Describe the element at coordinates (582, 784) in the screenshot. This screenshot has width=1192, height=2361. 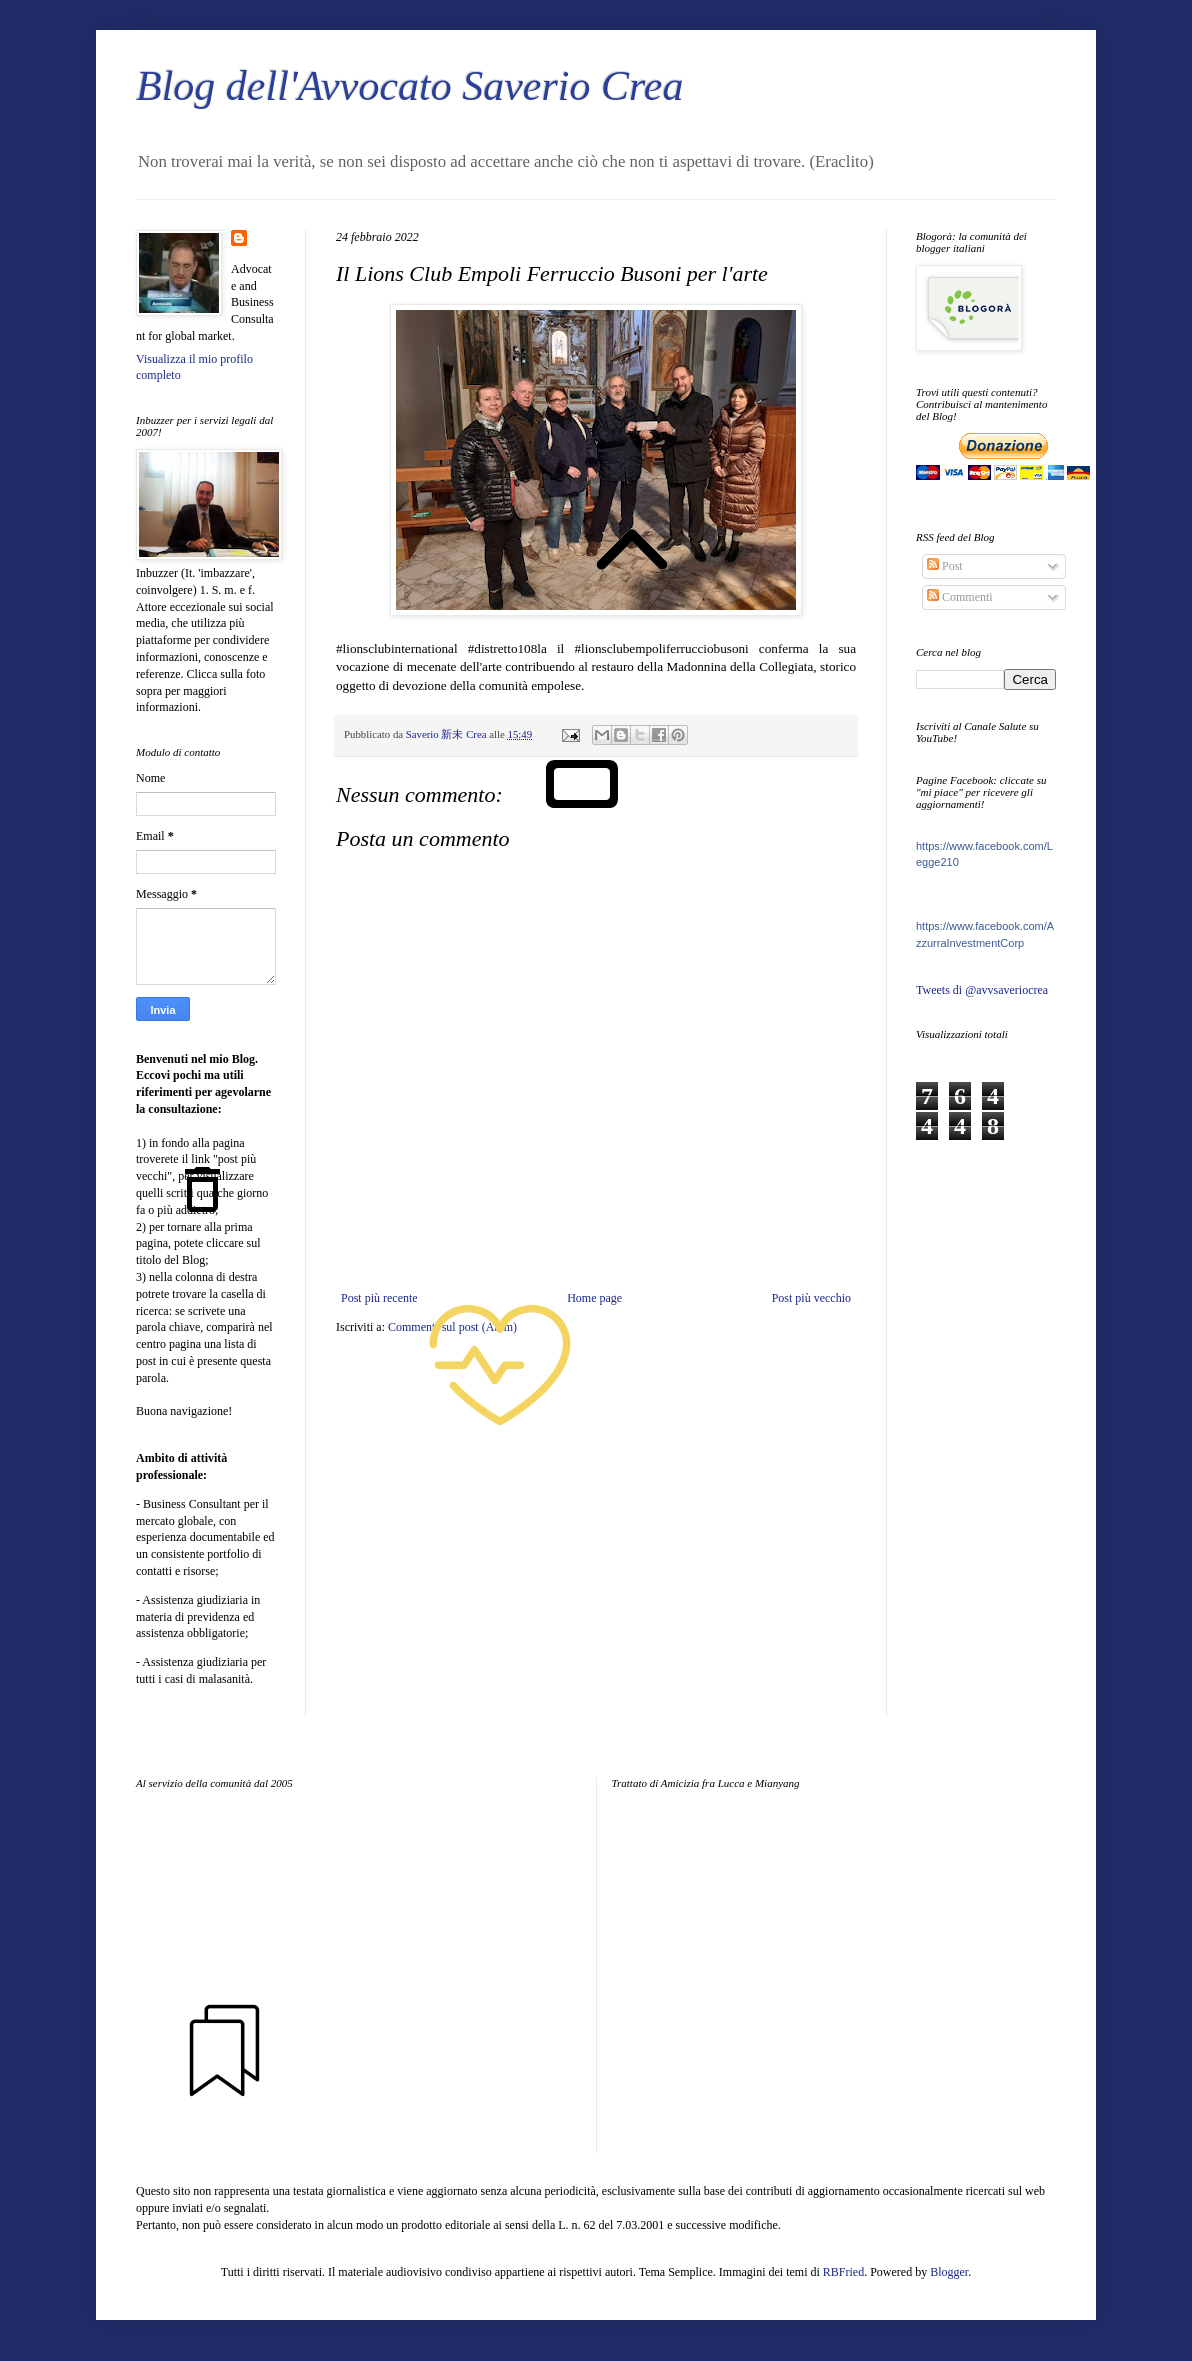
I see `crop image to 16:9 aspect ratio` at that location.